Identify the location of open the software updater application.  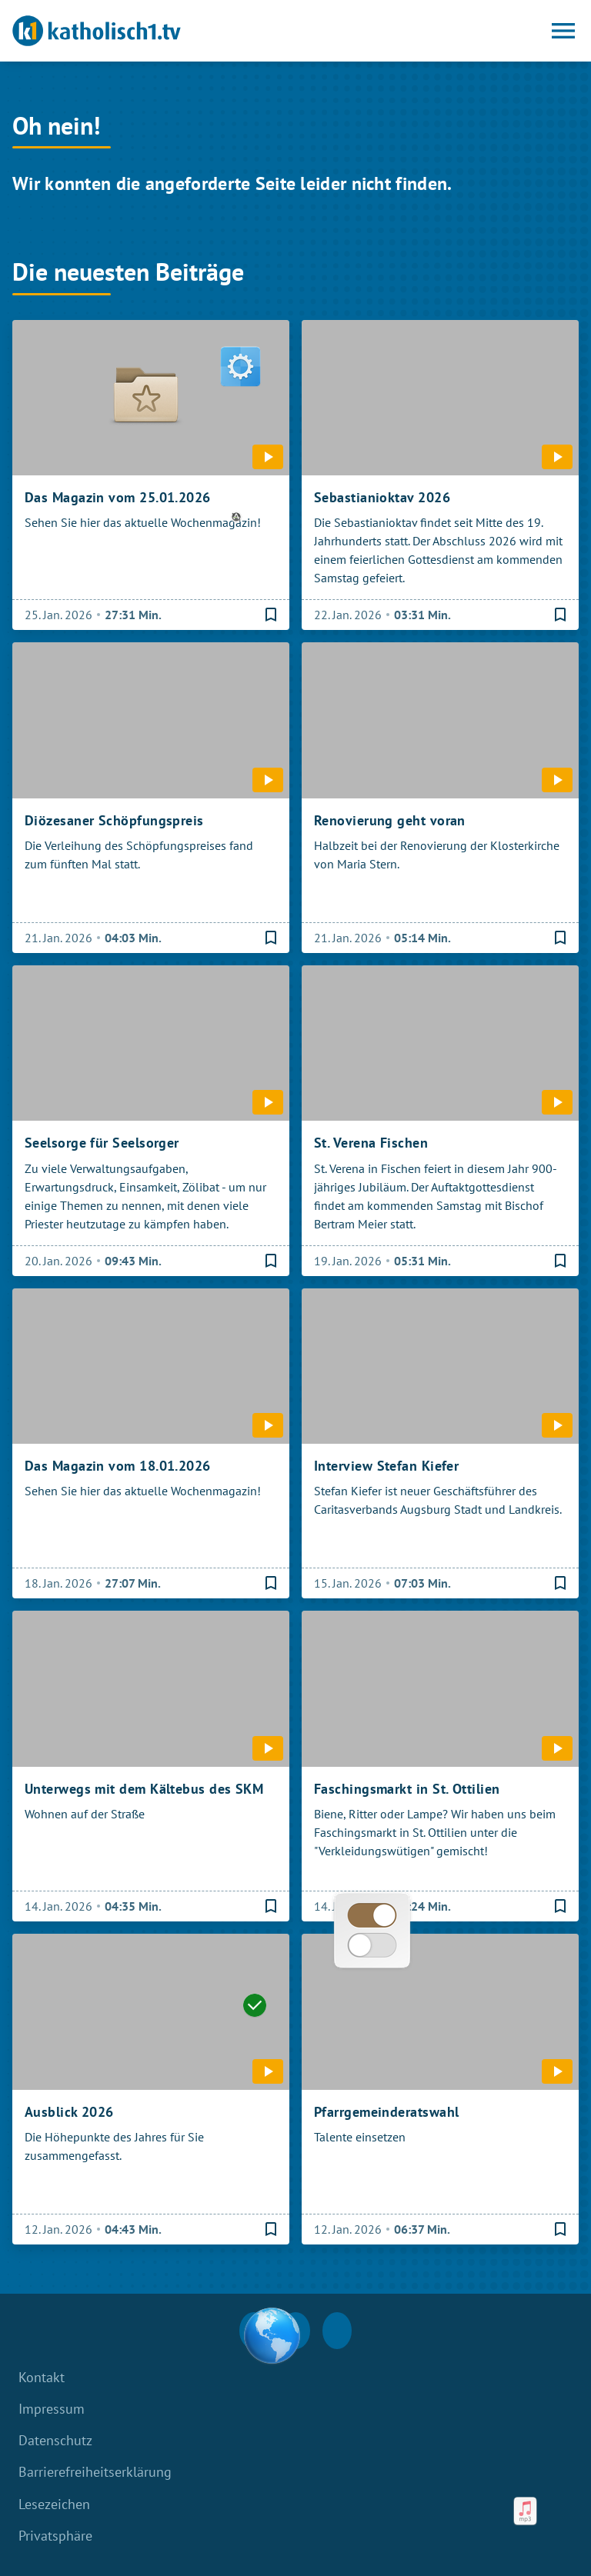
(236, 517).